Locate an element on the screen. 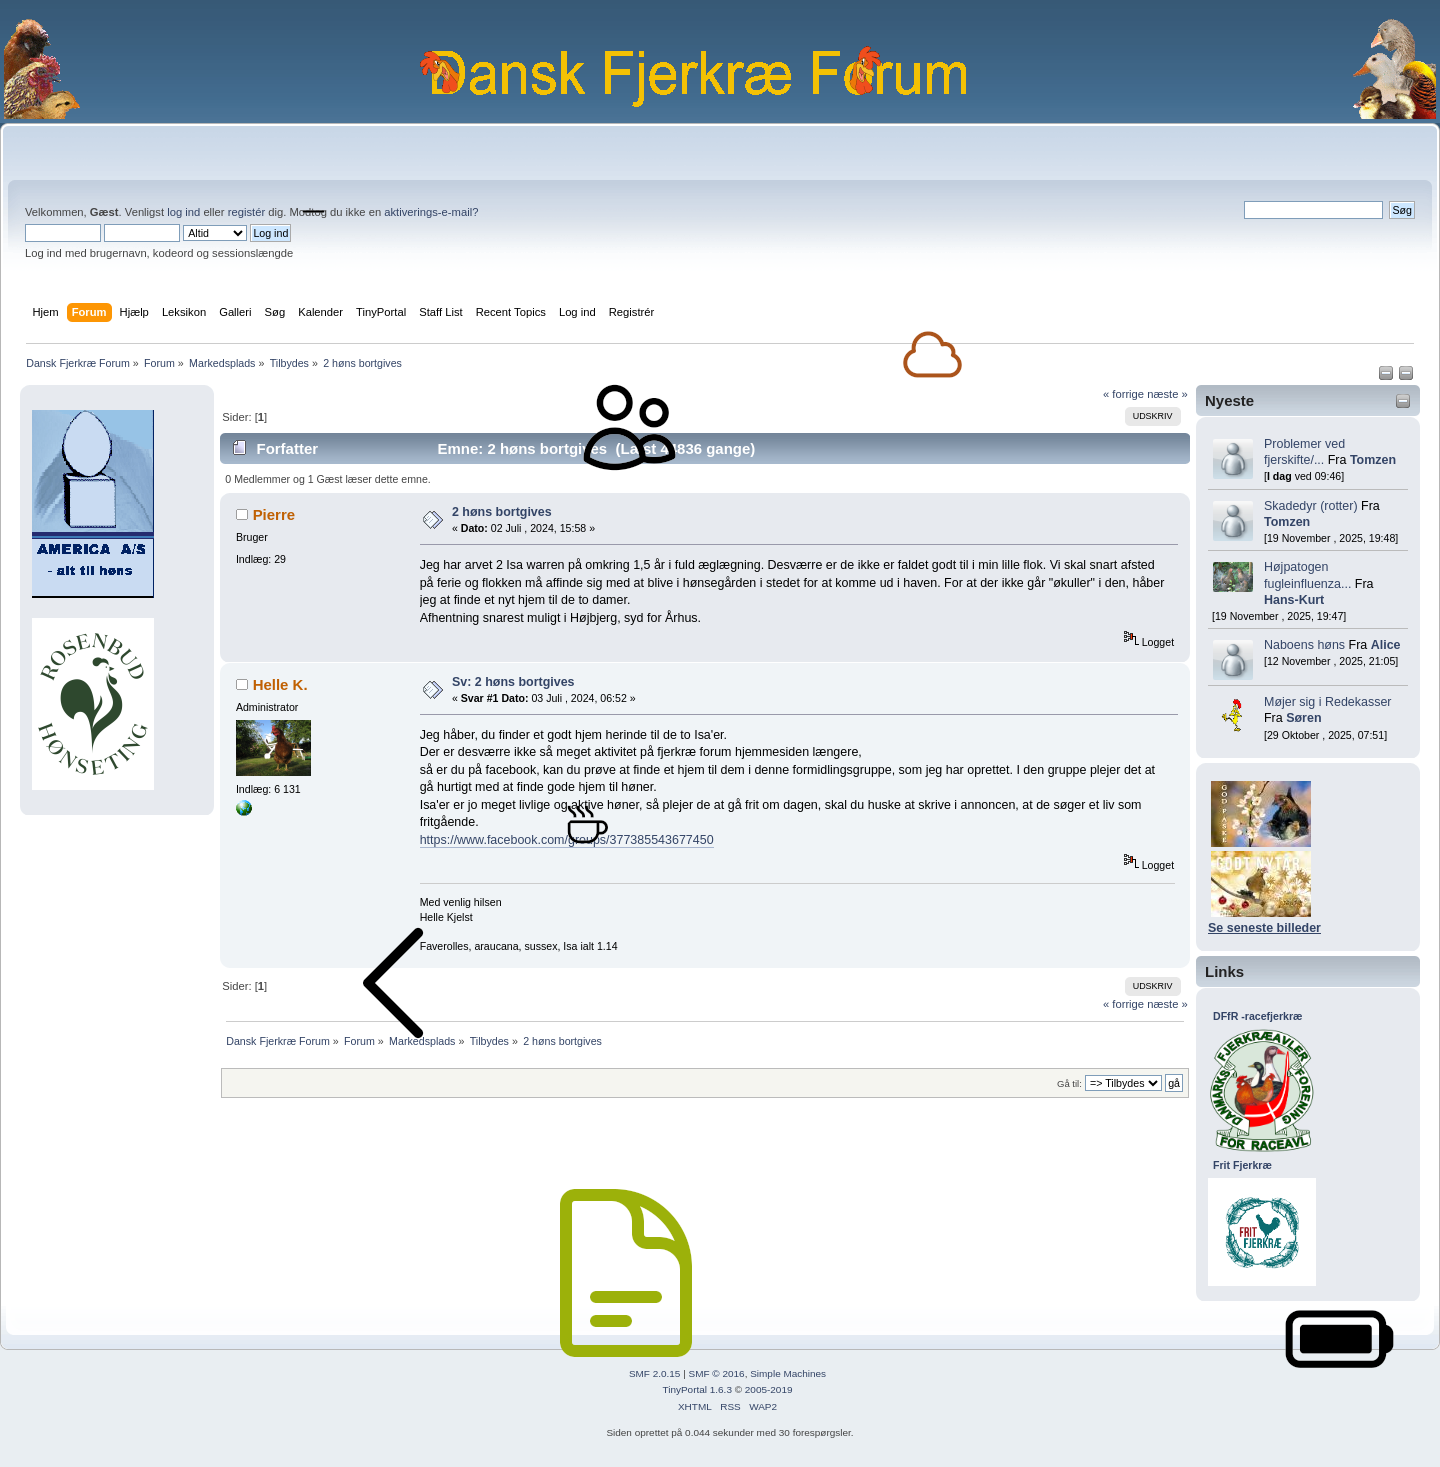  decrease quantity or value is located at coordinates (313, 211).